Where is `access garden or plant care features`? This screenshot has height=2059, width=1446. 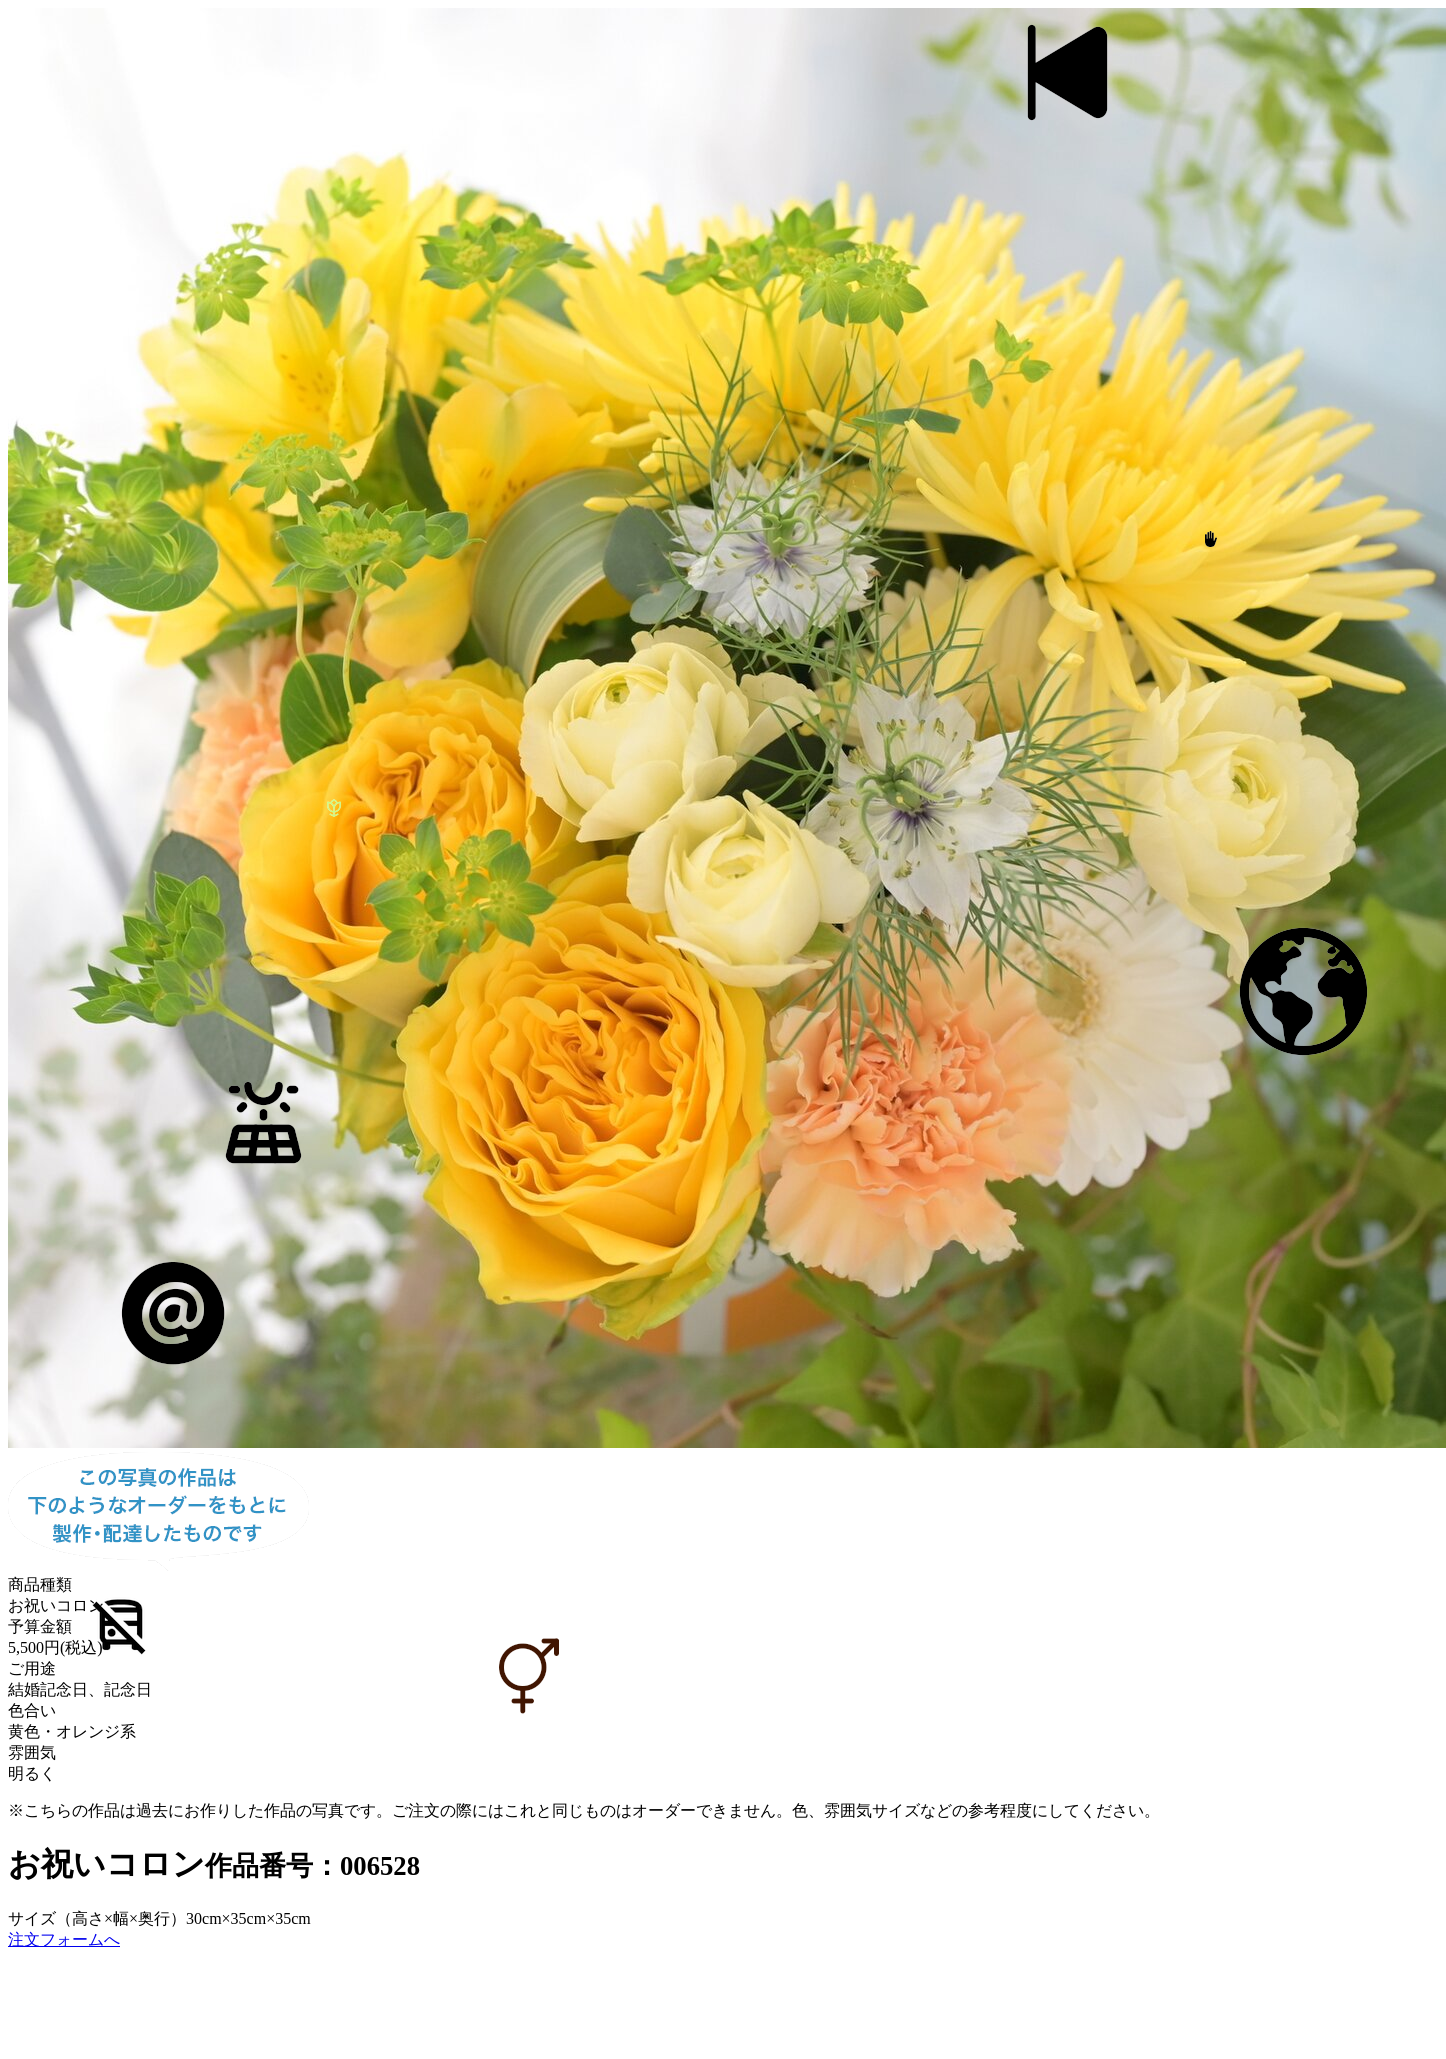 access garden or plant care features is located at coordinates (334, 808).